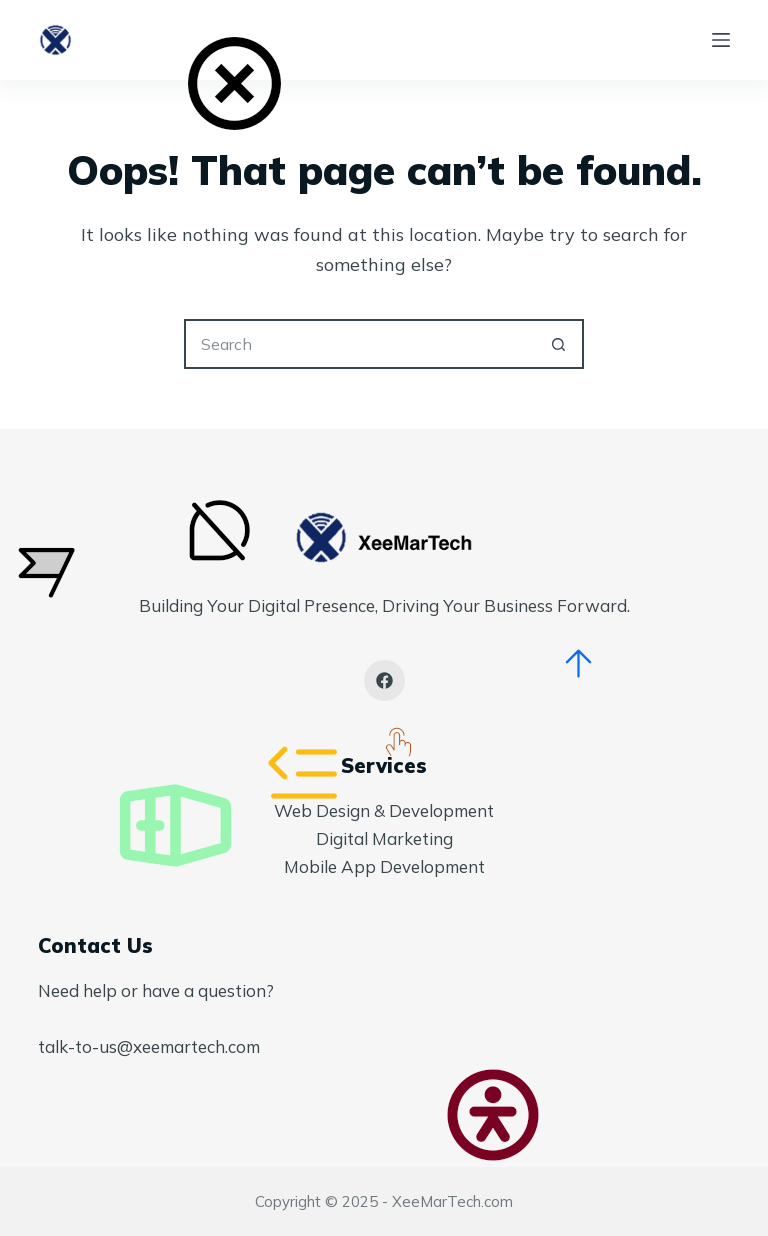  I want to click on view shipping or freight details, so click(175, 825).